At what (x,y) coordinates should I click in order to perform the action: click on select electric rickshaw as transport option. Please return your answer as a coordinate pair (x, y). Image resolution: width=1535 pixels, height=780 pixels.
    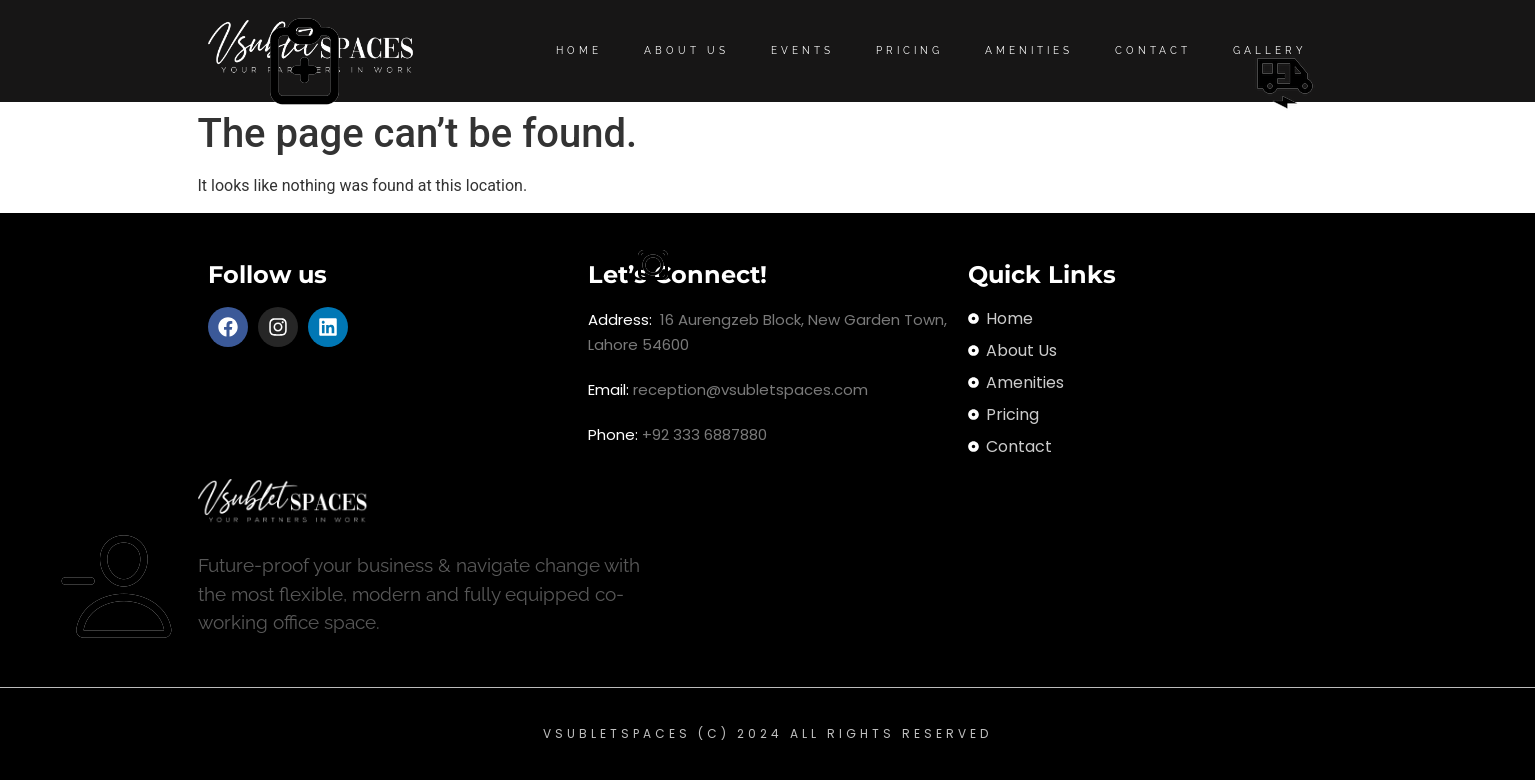
    Looking at the image, I should click on (1285, 81).